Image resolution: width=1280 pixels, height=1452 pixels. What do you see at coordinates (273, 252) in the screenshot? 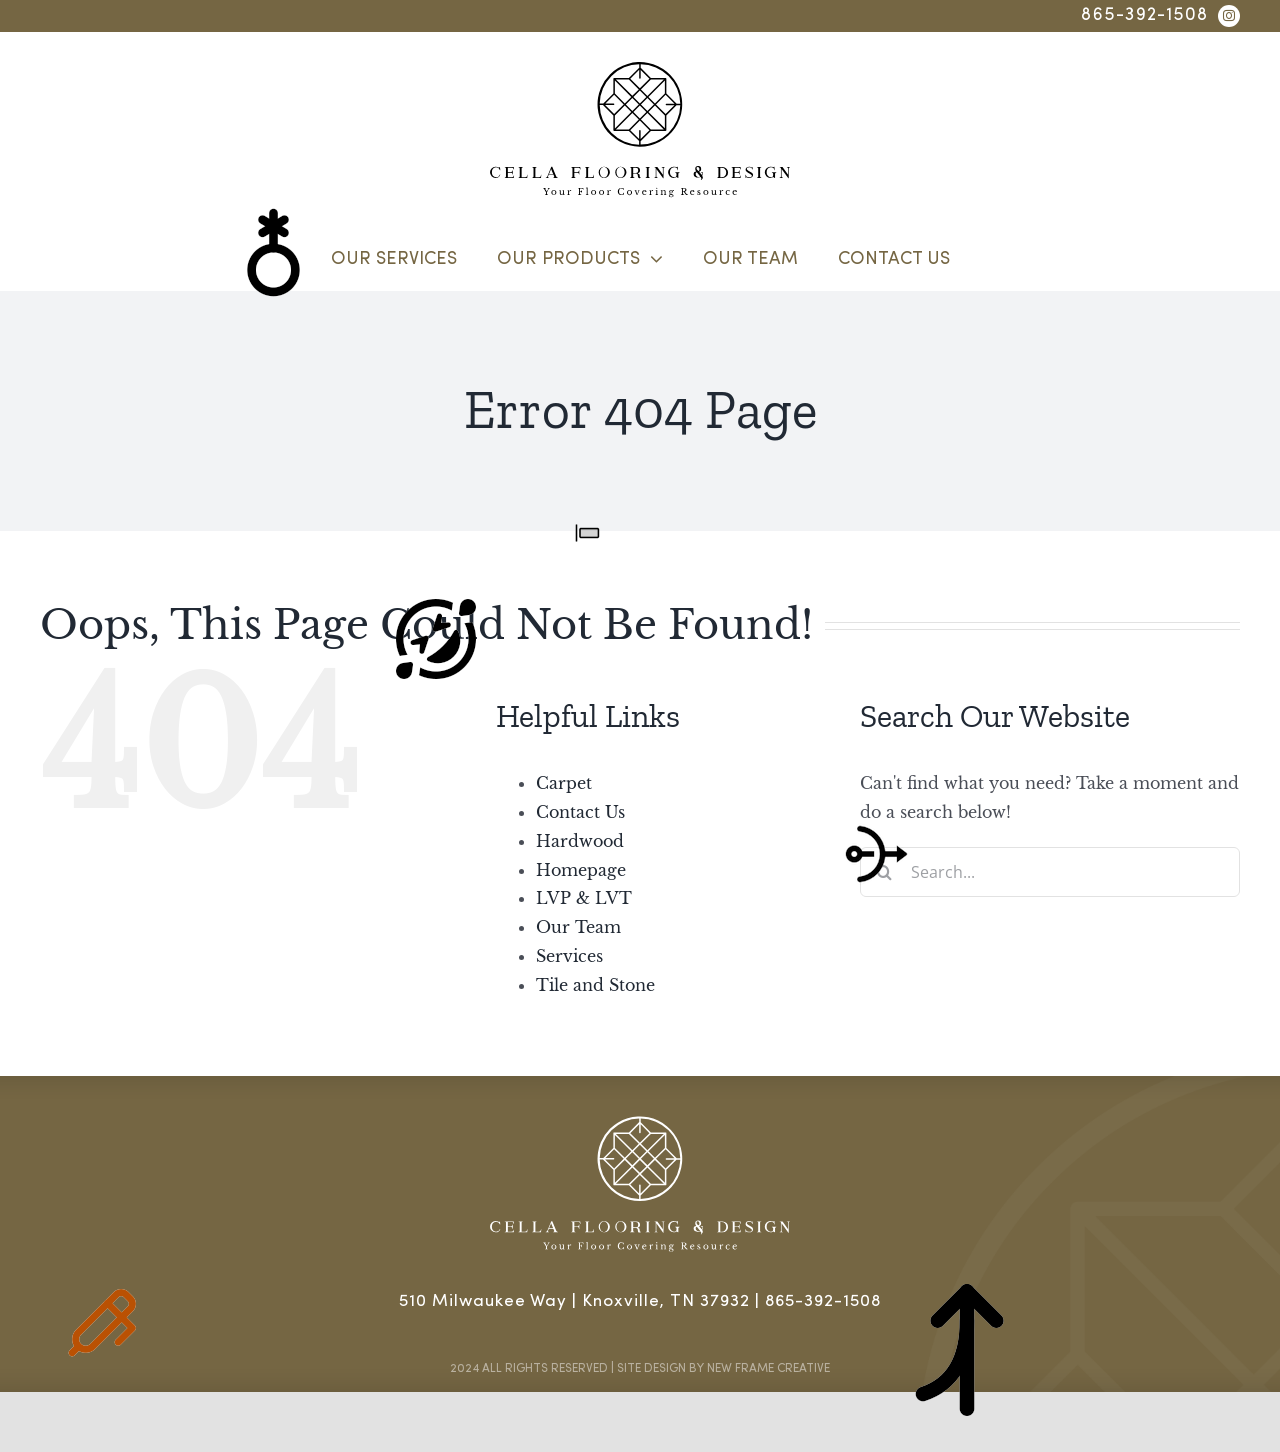
I see `select genderqueer as gender identity` at bounding box center [273, 252].